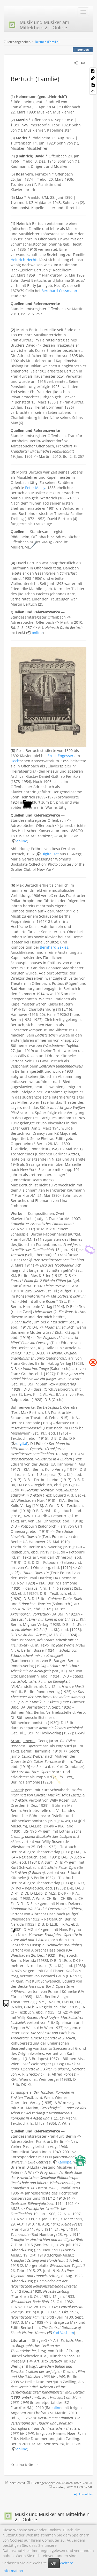 This screenshot has height=2576, width=97. I want to click on select parasaurolophus dinosaur character, so click(13, 1931).